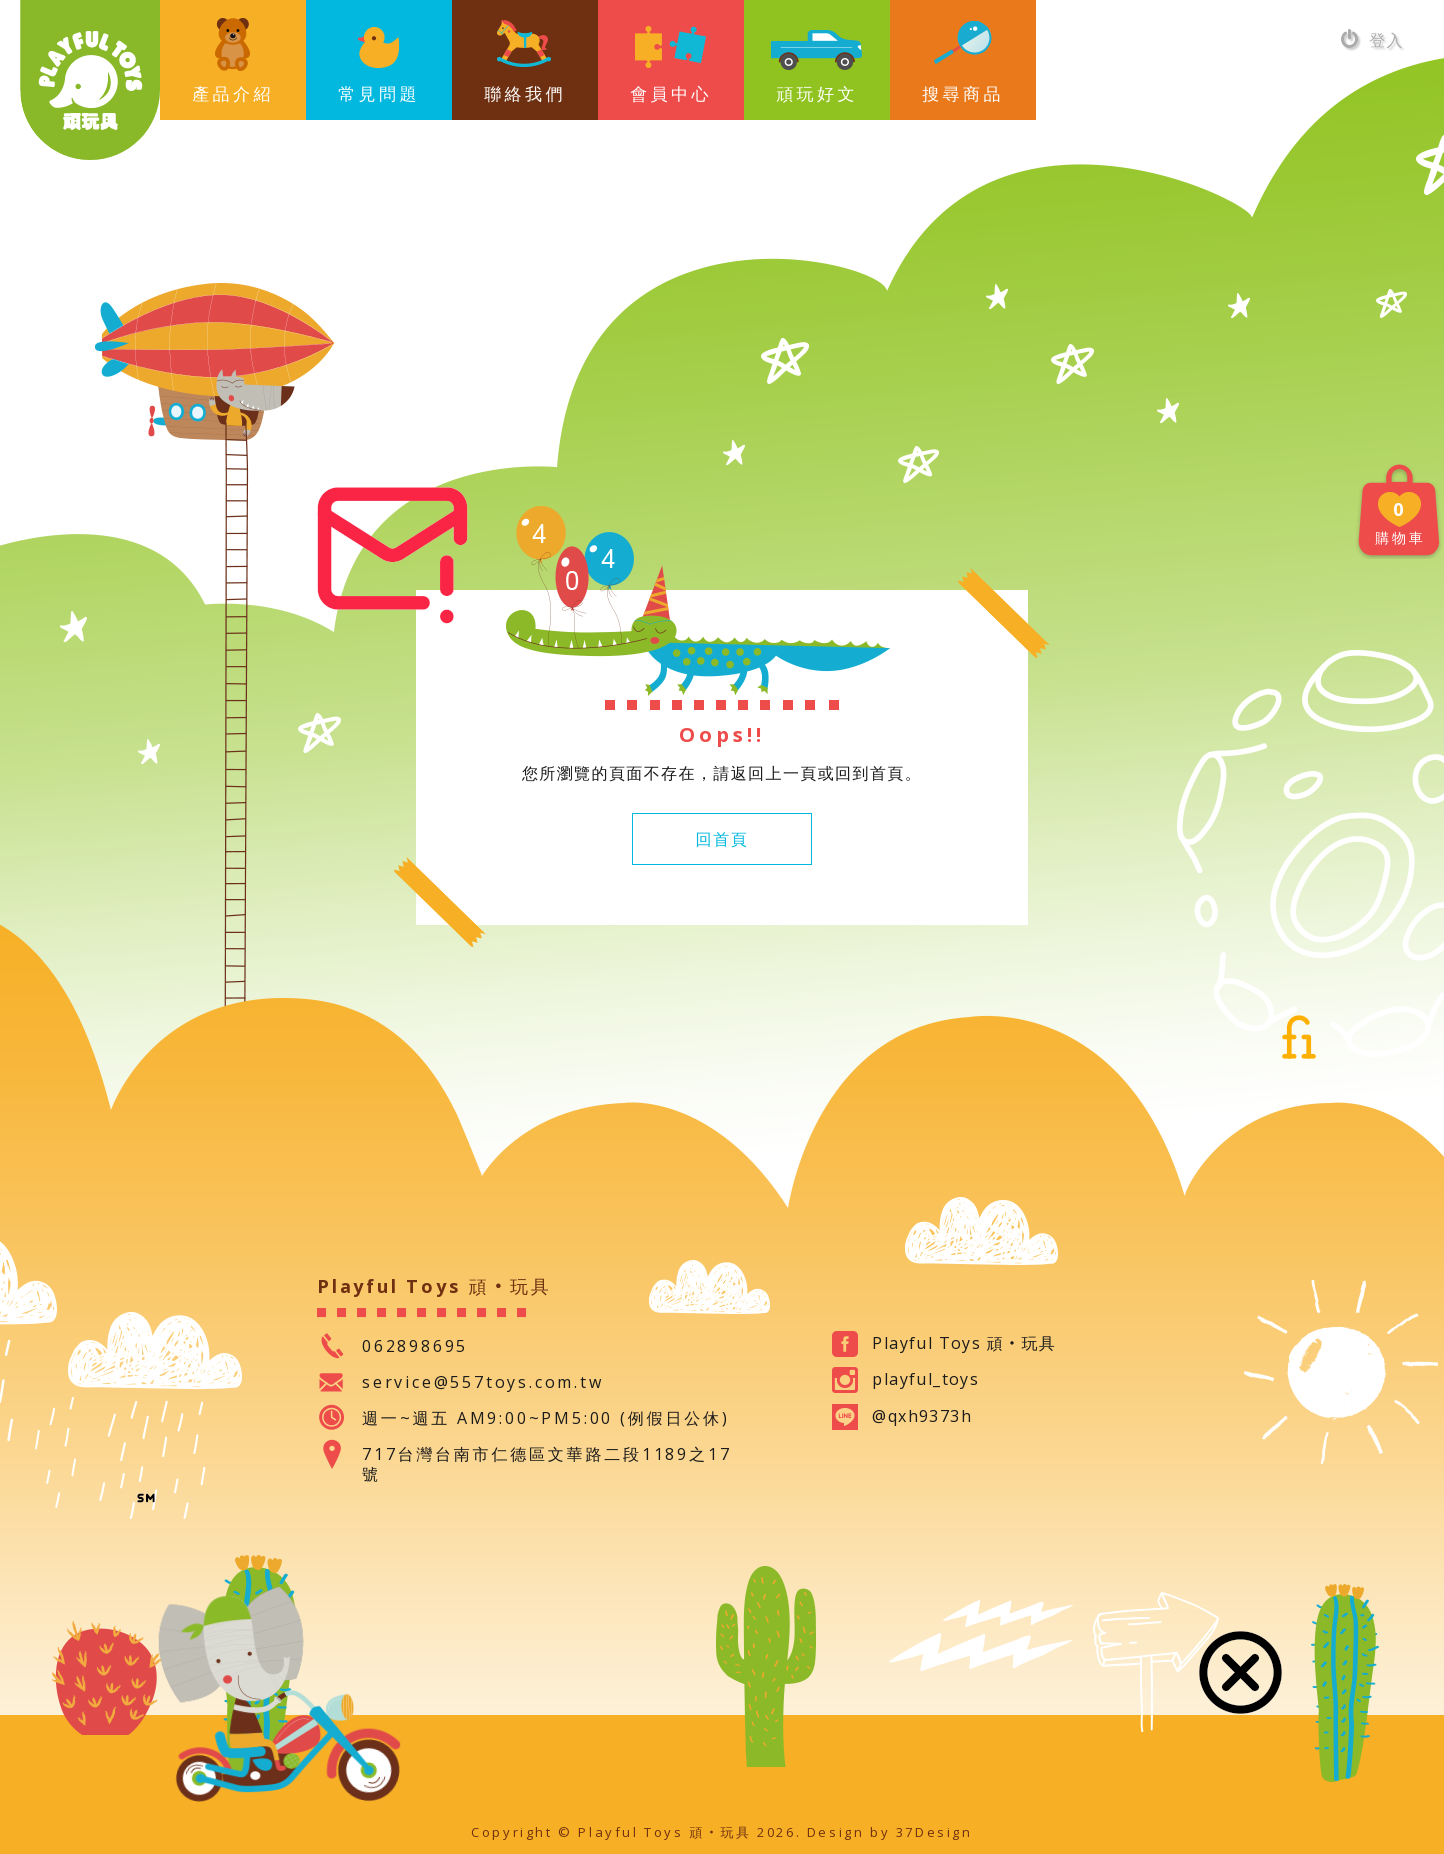  I want to click on apply ligature formatting to selected text, so click(1299, 1037).